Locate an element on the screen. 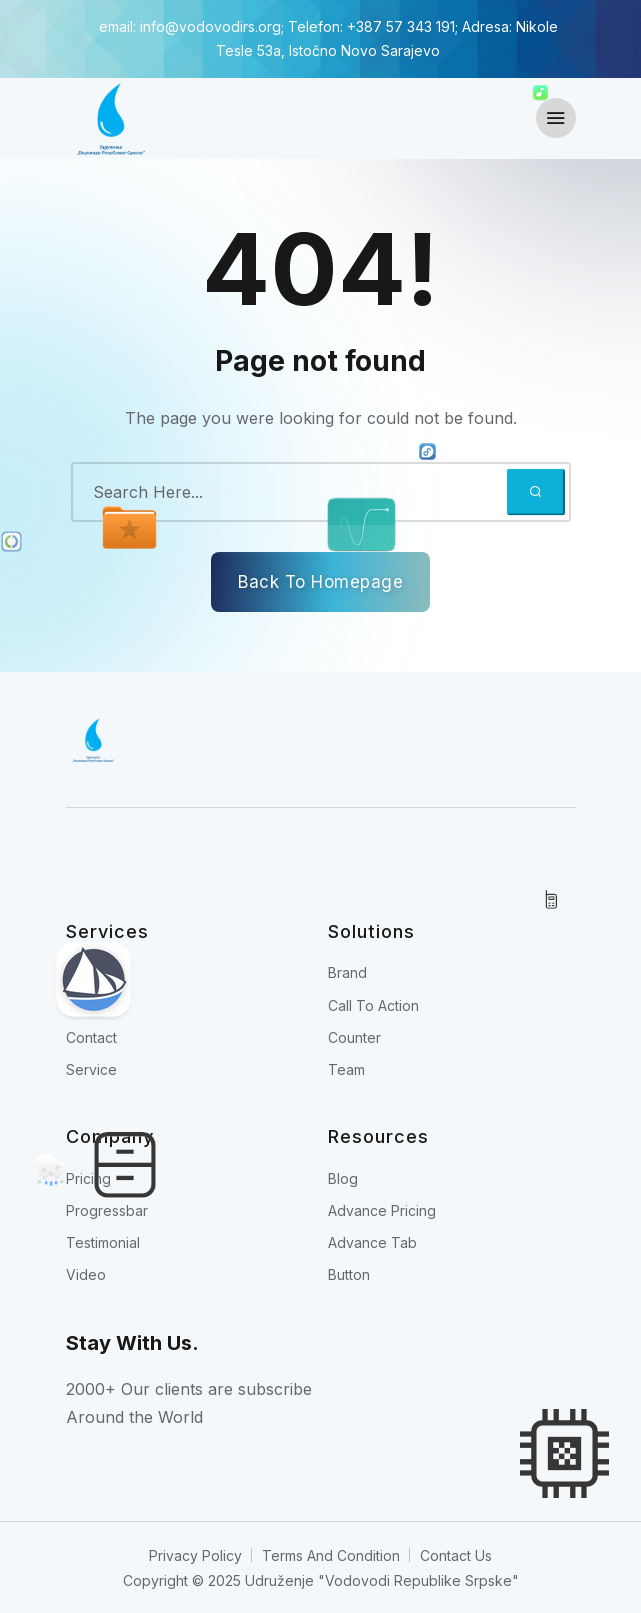 The width and height of the screenshot is (641, 1613). open juk music player app is located at coordinates (540, 92).